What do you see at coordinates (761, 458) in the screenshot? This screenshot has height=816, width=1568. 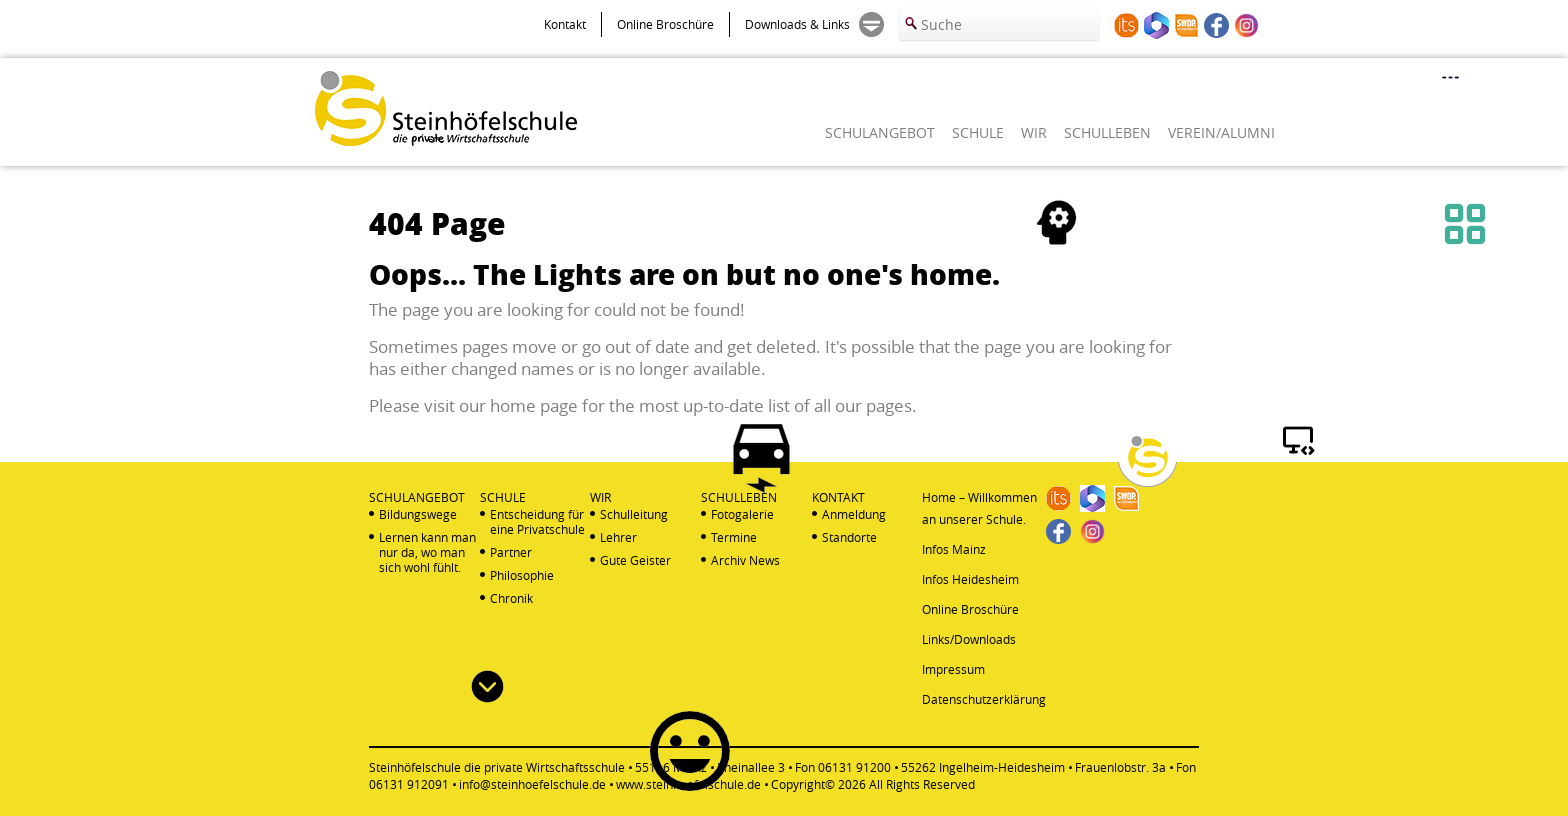 I see `locate nearby electric vehicle charging stations` at bounding box center [761, 458].